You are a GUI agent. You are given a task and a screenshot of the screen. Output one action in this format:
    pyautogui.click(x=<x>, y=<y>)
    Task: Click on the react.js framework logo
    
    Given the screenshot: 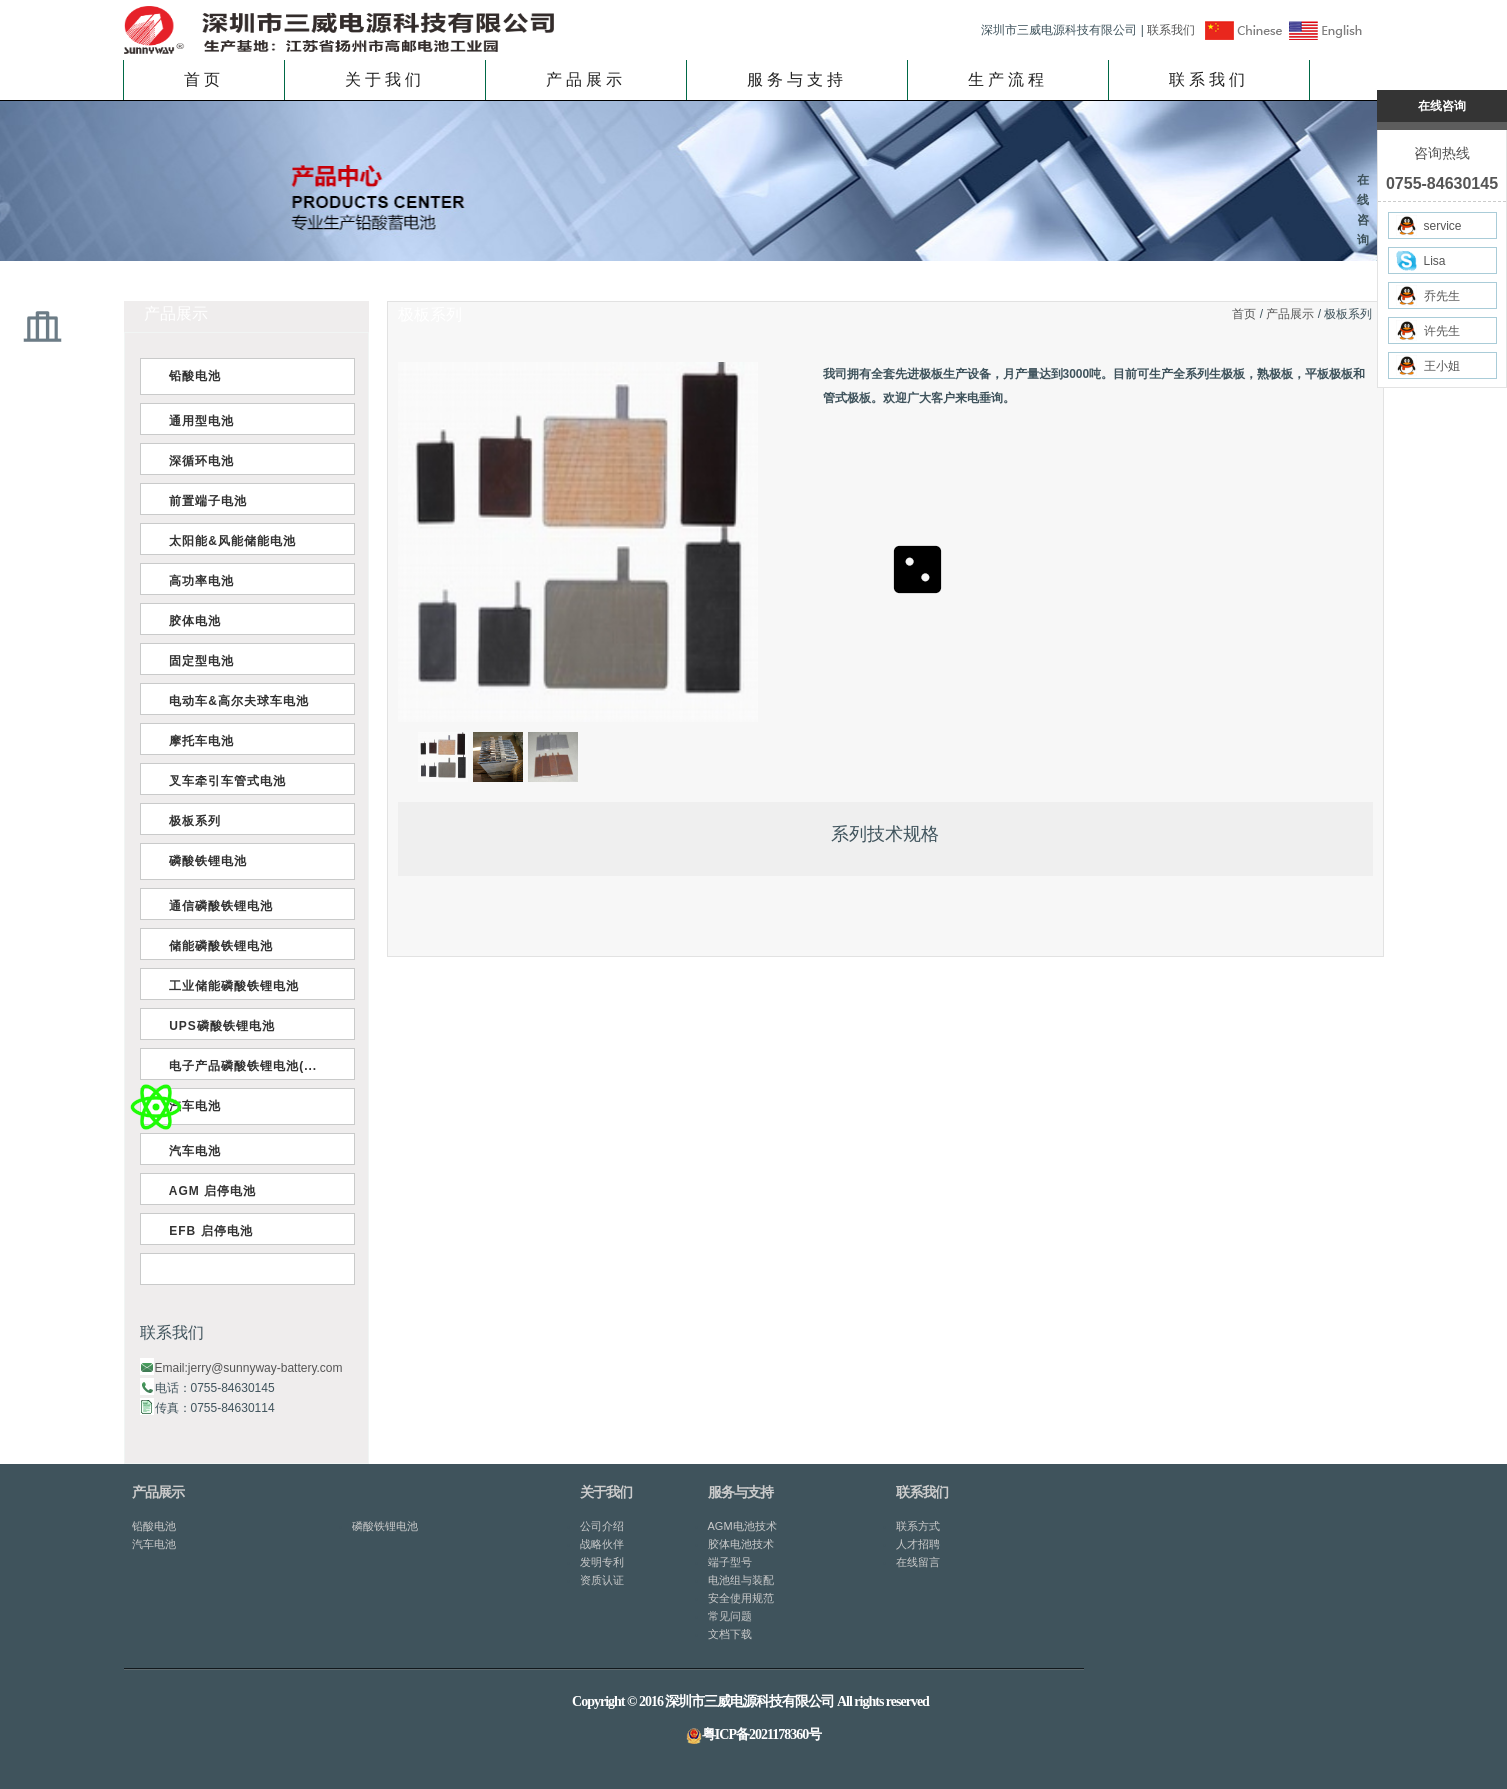 What is the action you would take?
    pyautogui.click(x=156, y=1107)
    